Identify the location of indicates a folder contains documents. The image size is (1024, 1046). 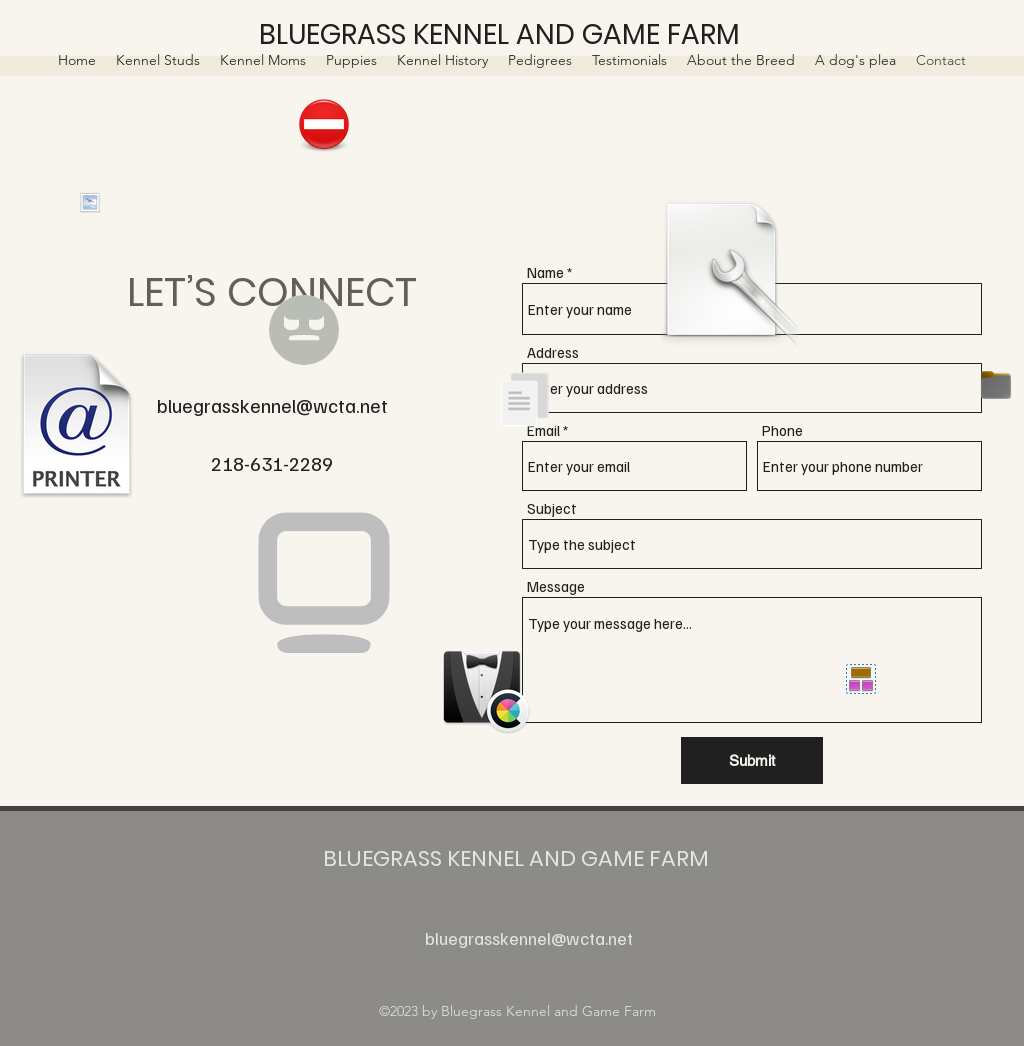
(524, 399).